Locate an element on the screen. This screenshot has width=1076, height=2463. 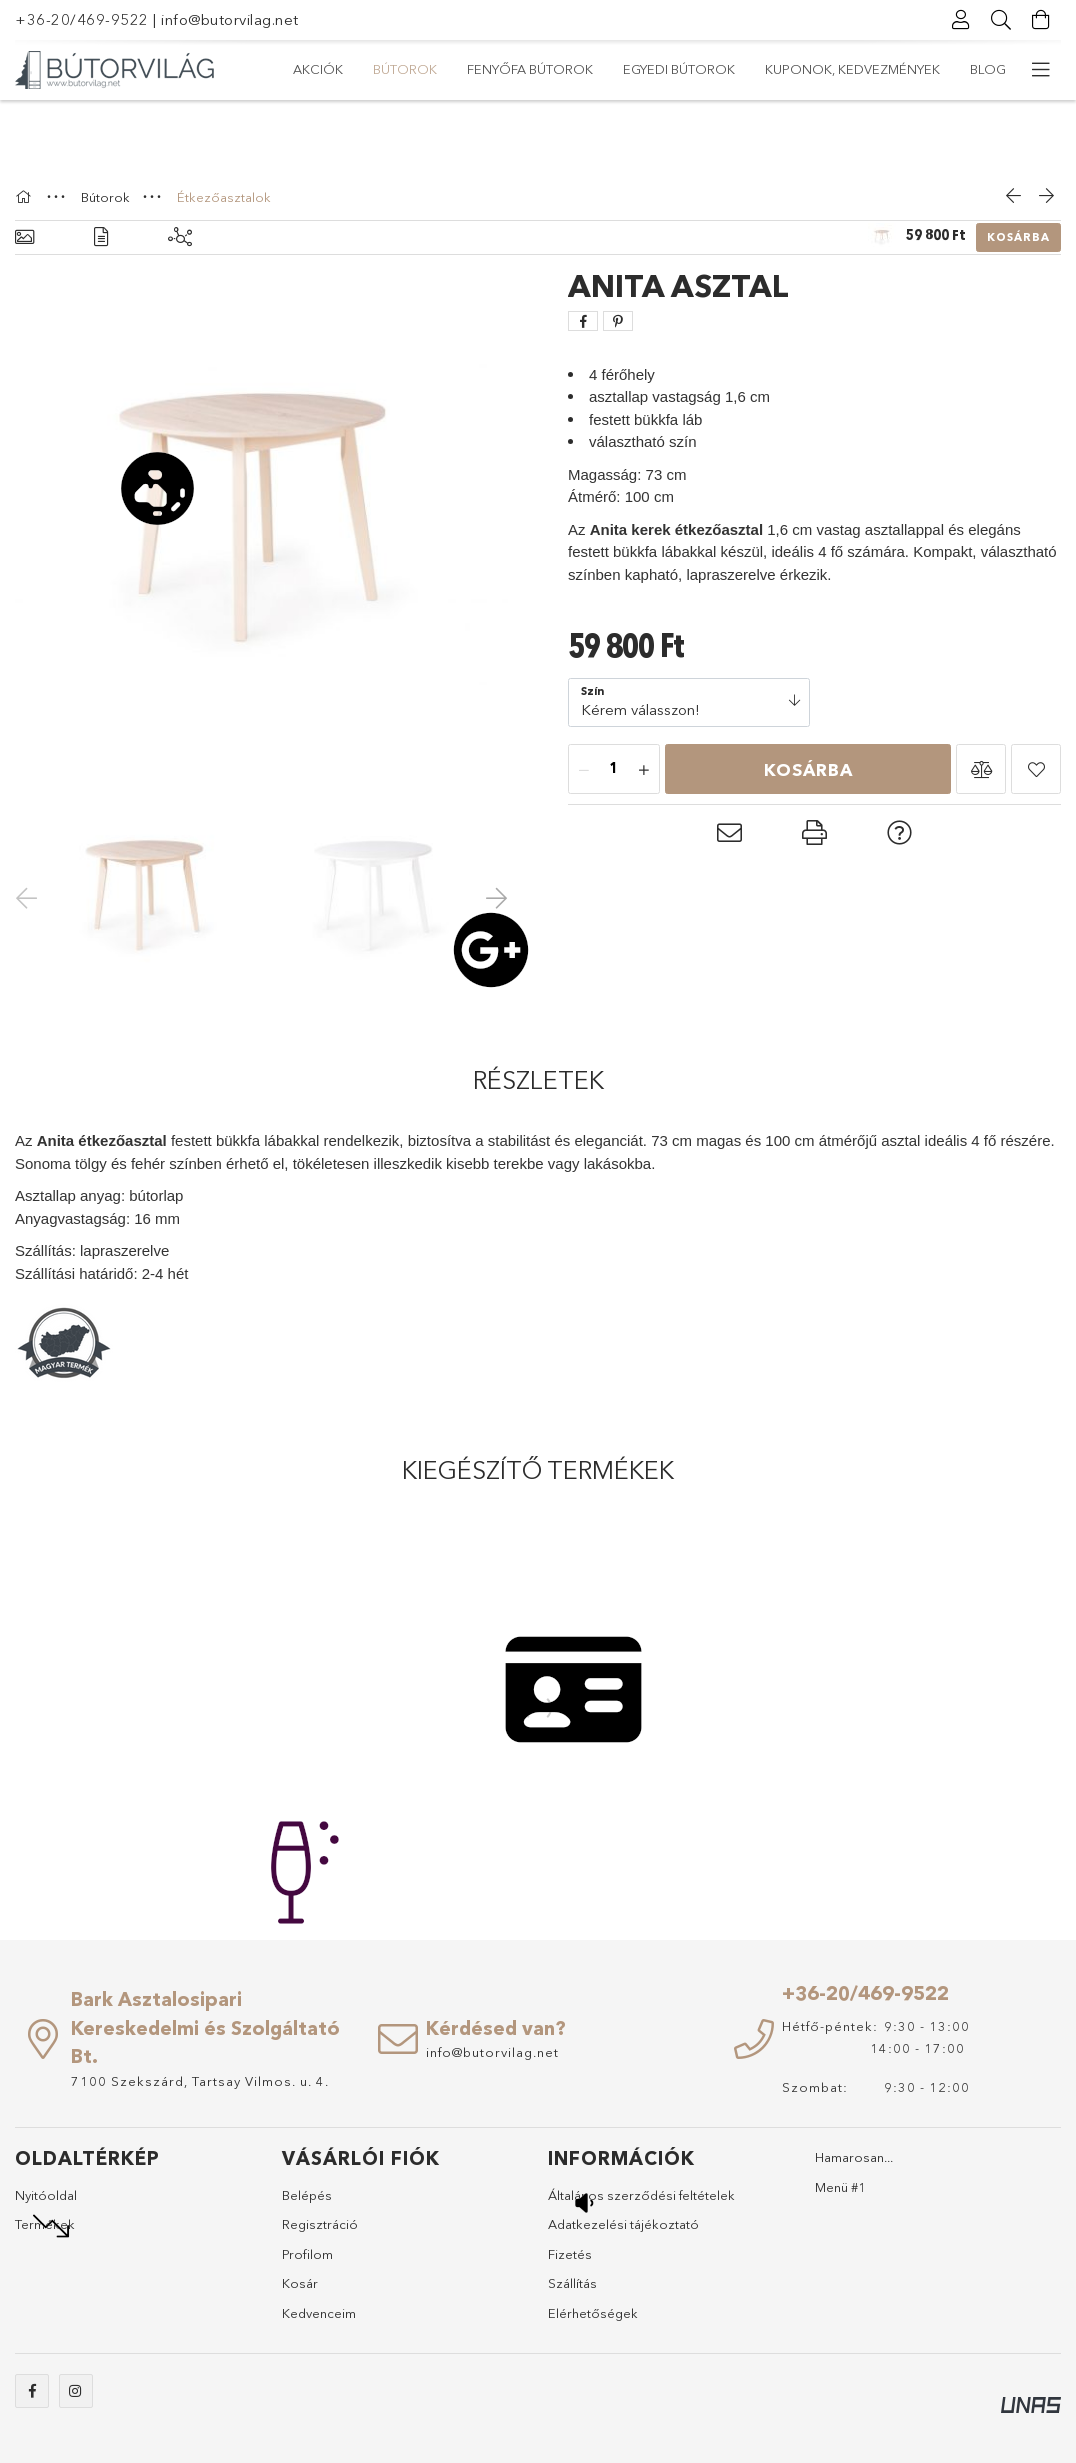
share to Google+ is located at coordinates (491, 950).